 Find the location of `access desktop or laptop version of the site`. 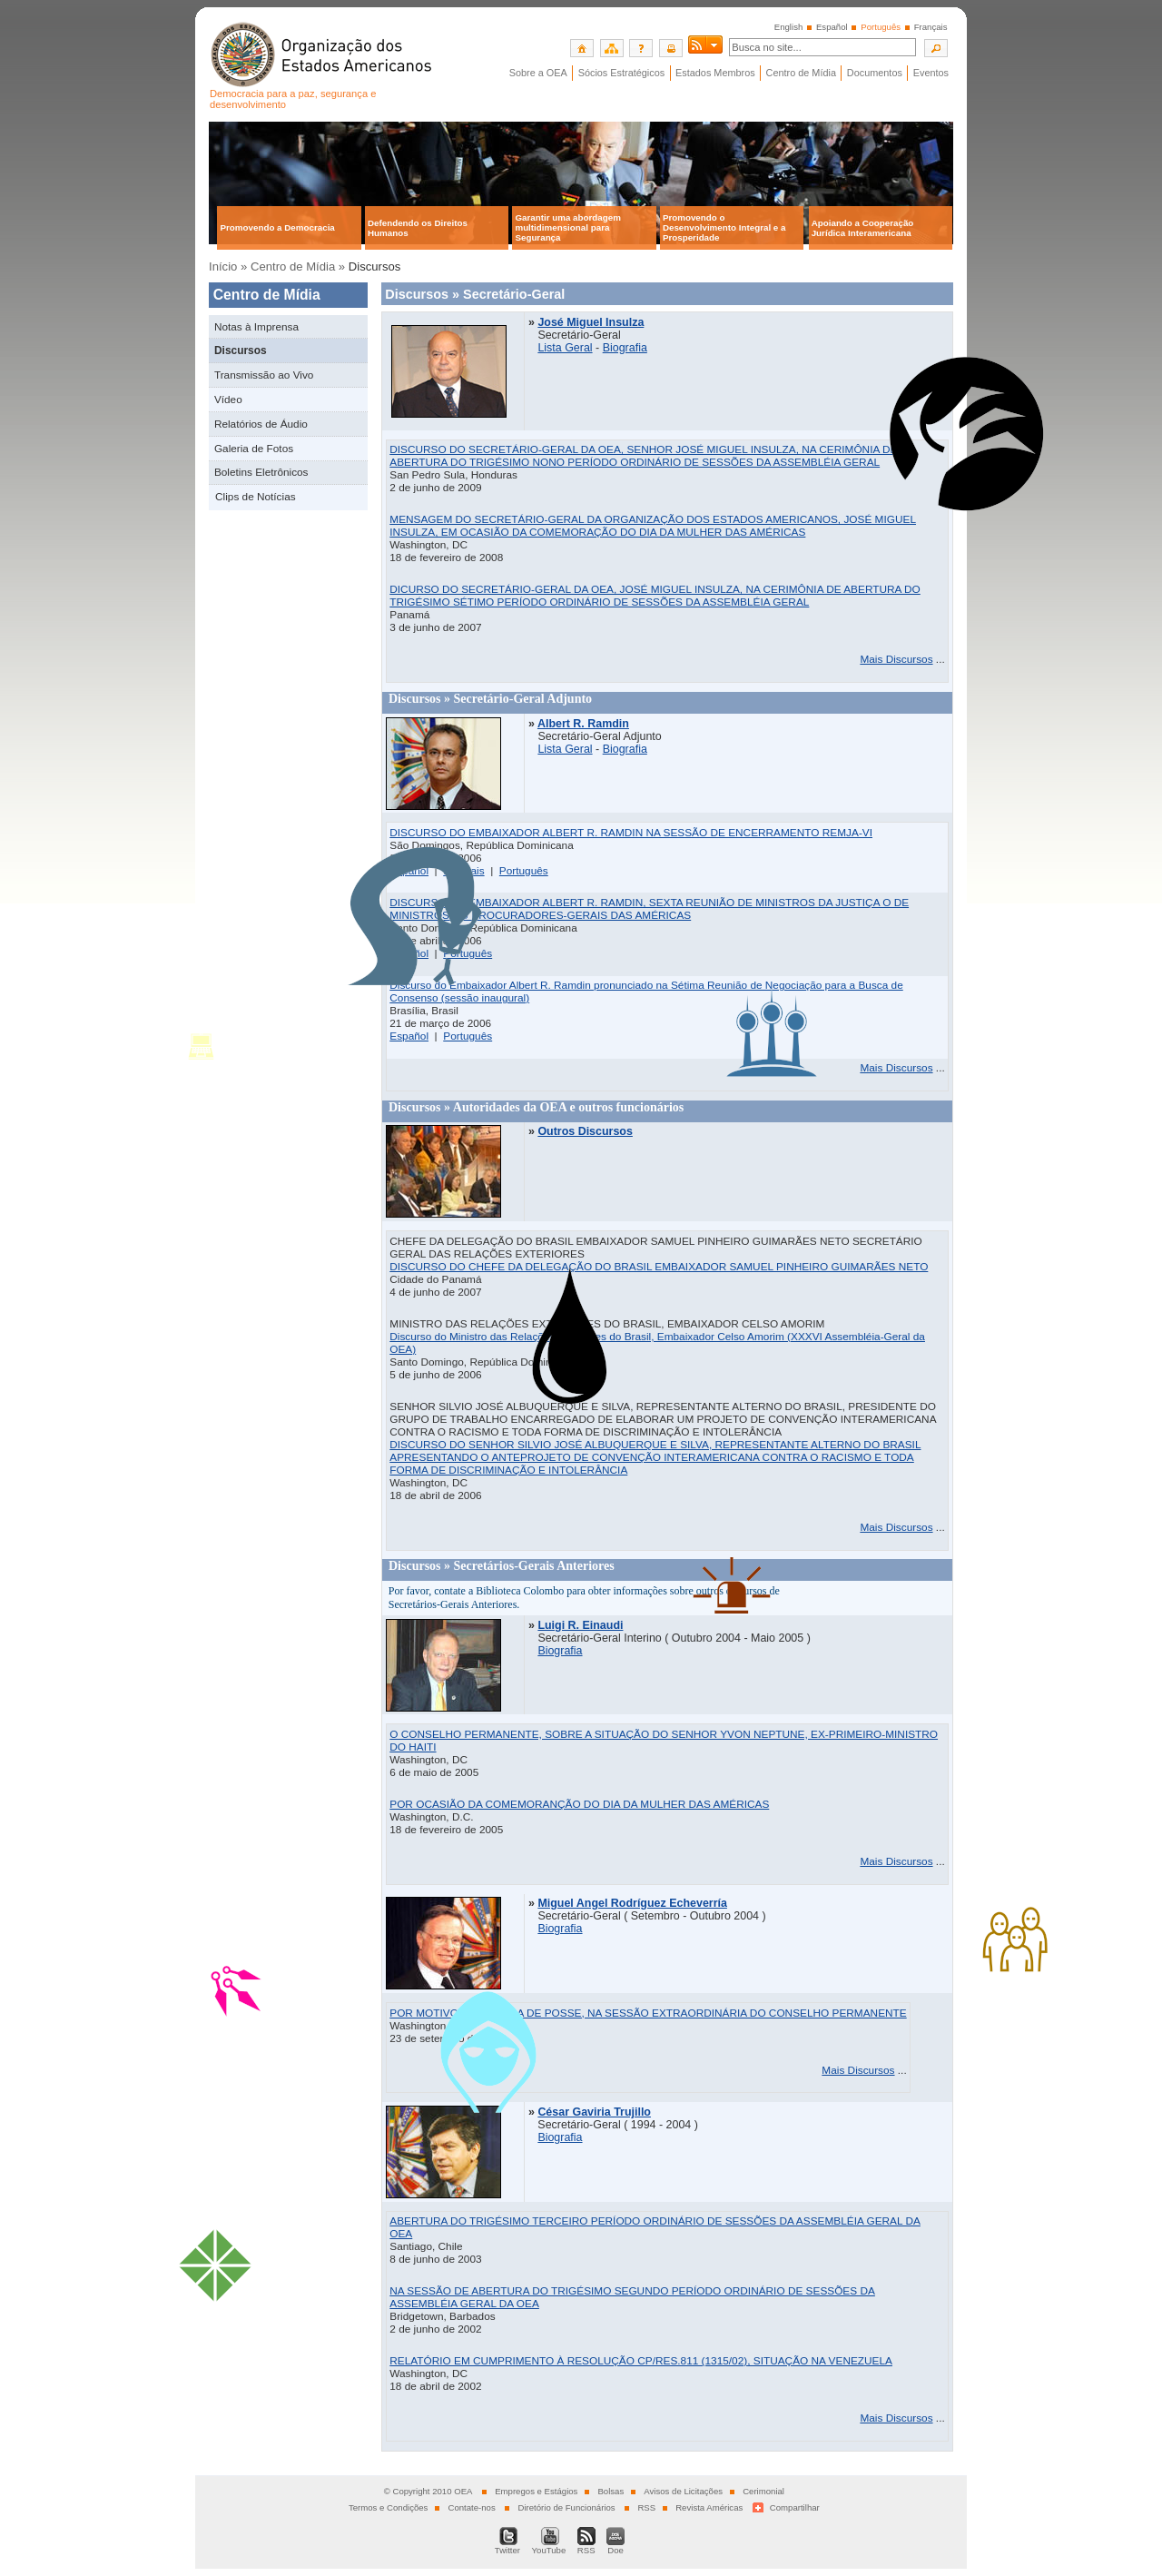

access desktop or laptop version of the site is located at coordinates (201, 1046).